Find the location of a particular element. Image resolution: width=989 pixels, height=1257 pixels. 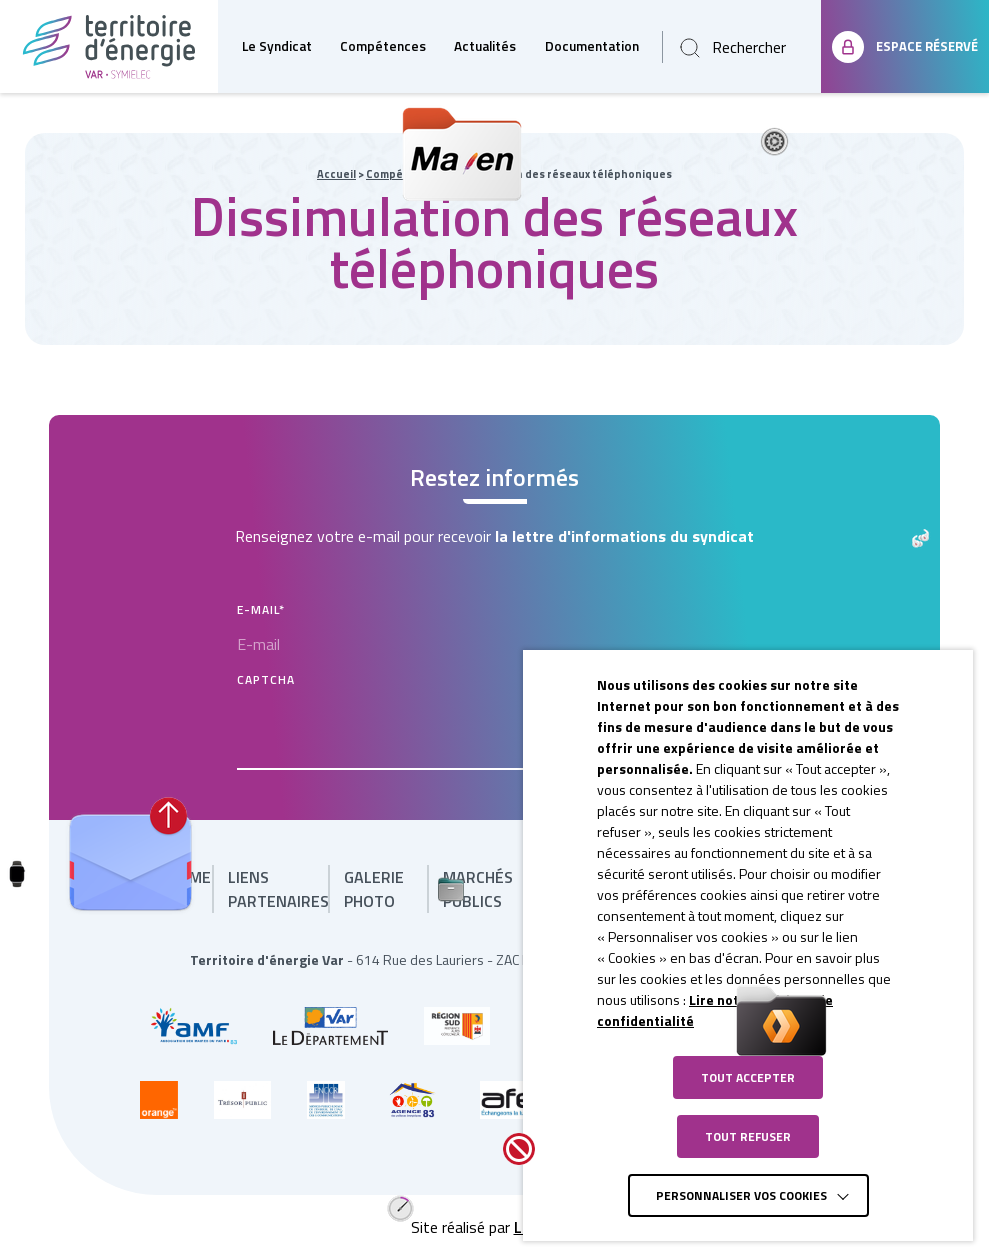

send an email or message is located at coordinates (130, 862).